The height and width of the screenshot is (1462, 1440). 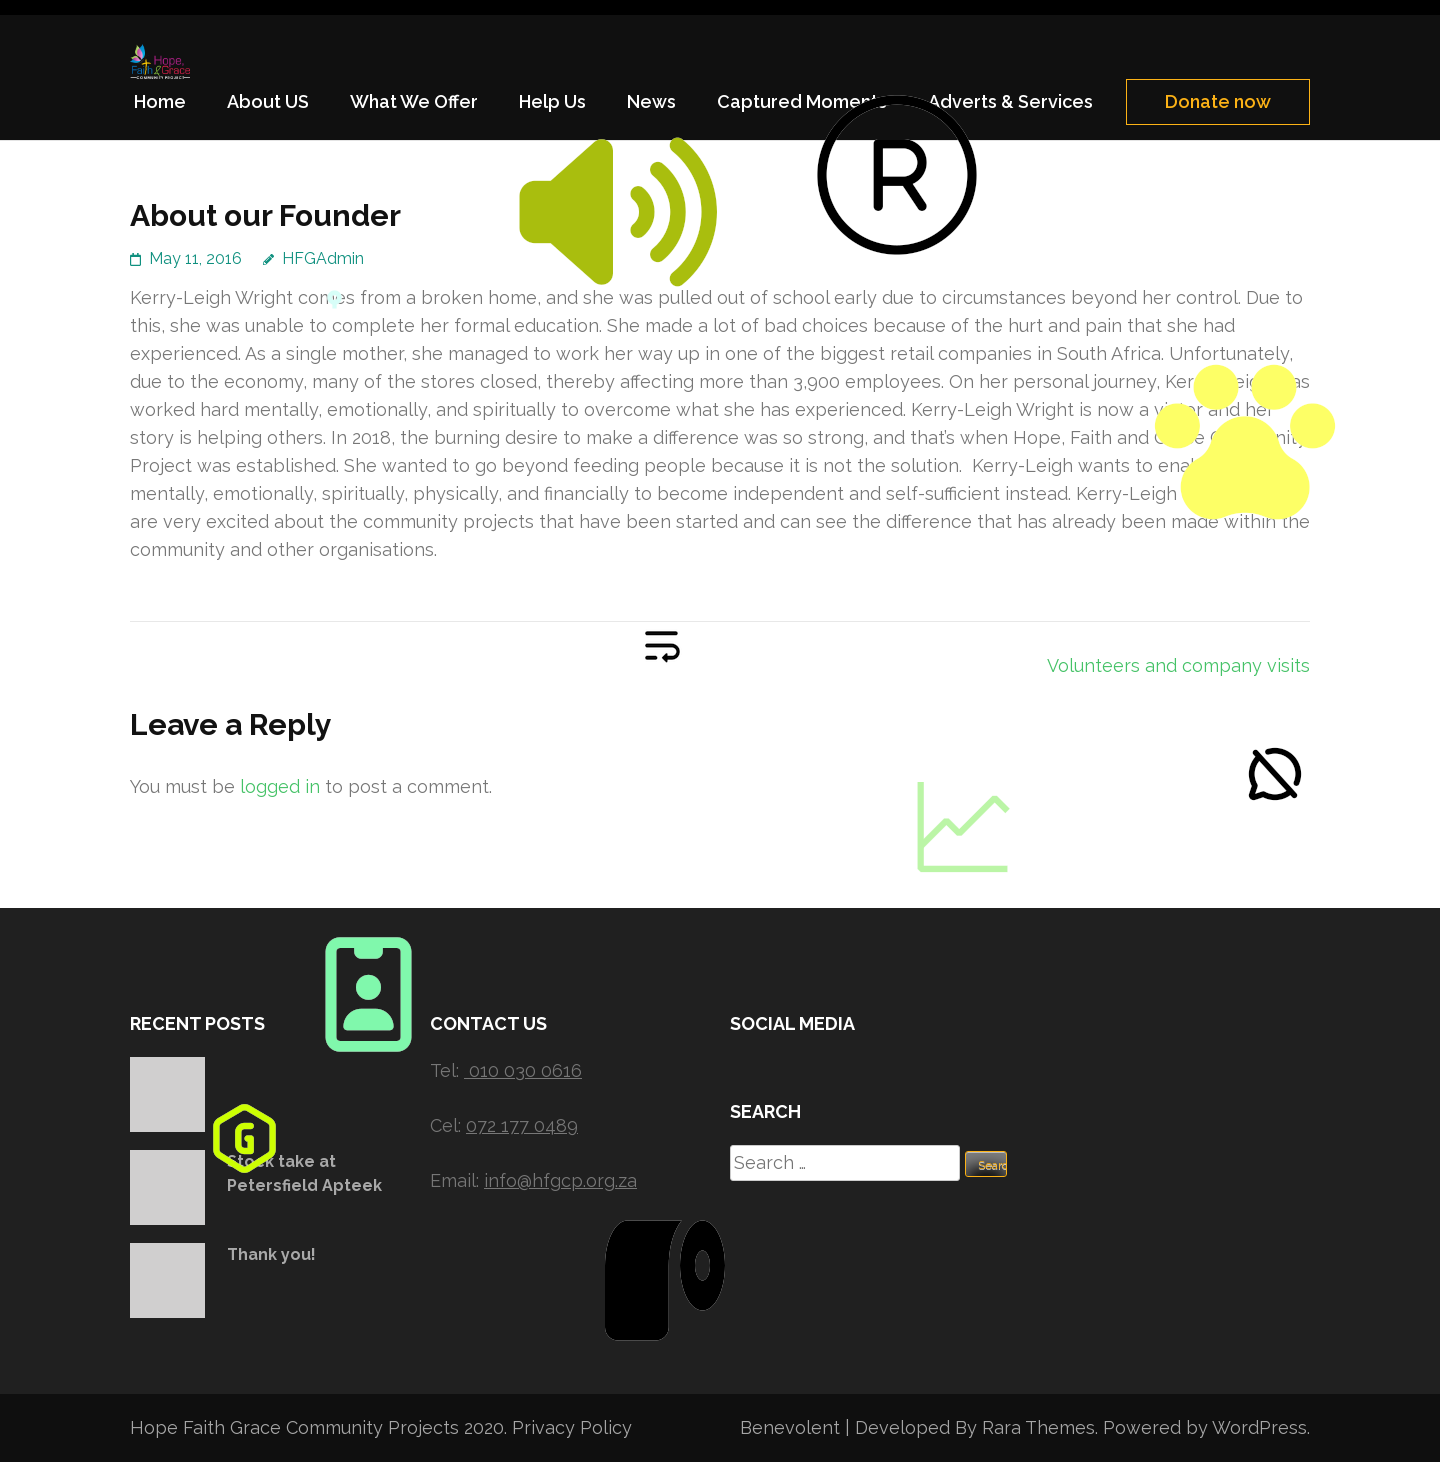 I want to click on open sourcetree git client, so click(x=334, y=299).